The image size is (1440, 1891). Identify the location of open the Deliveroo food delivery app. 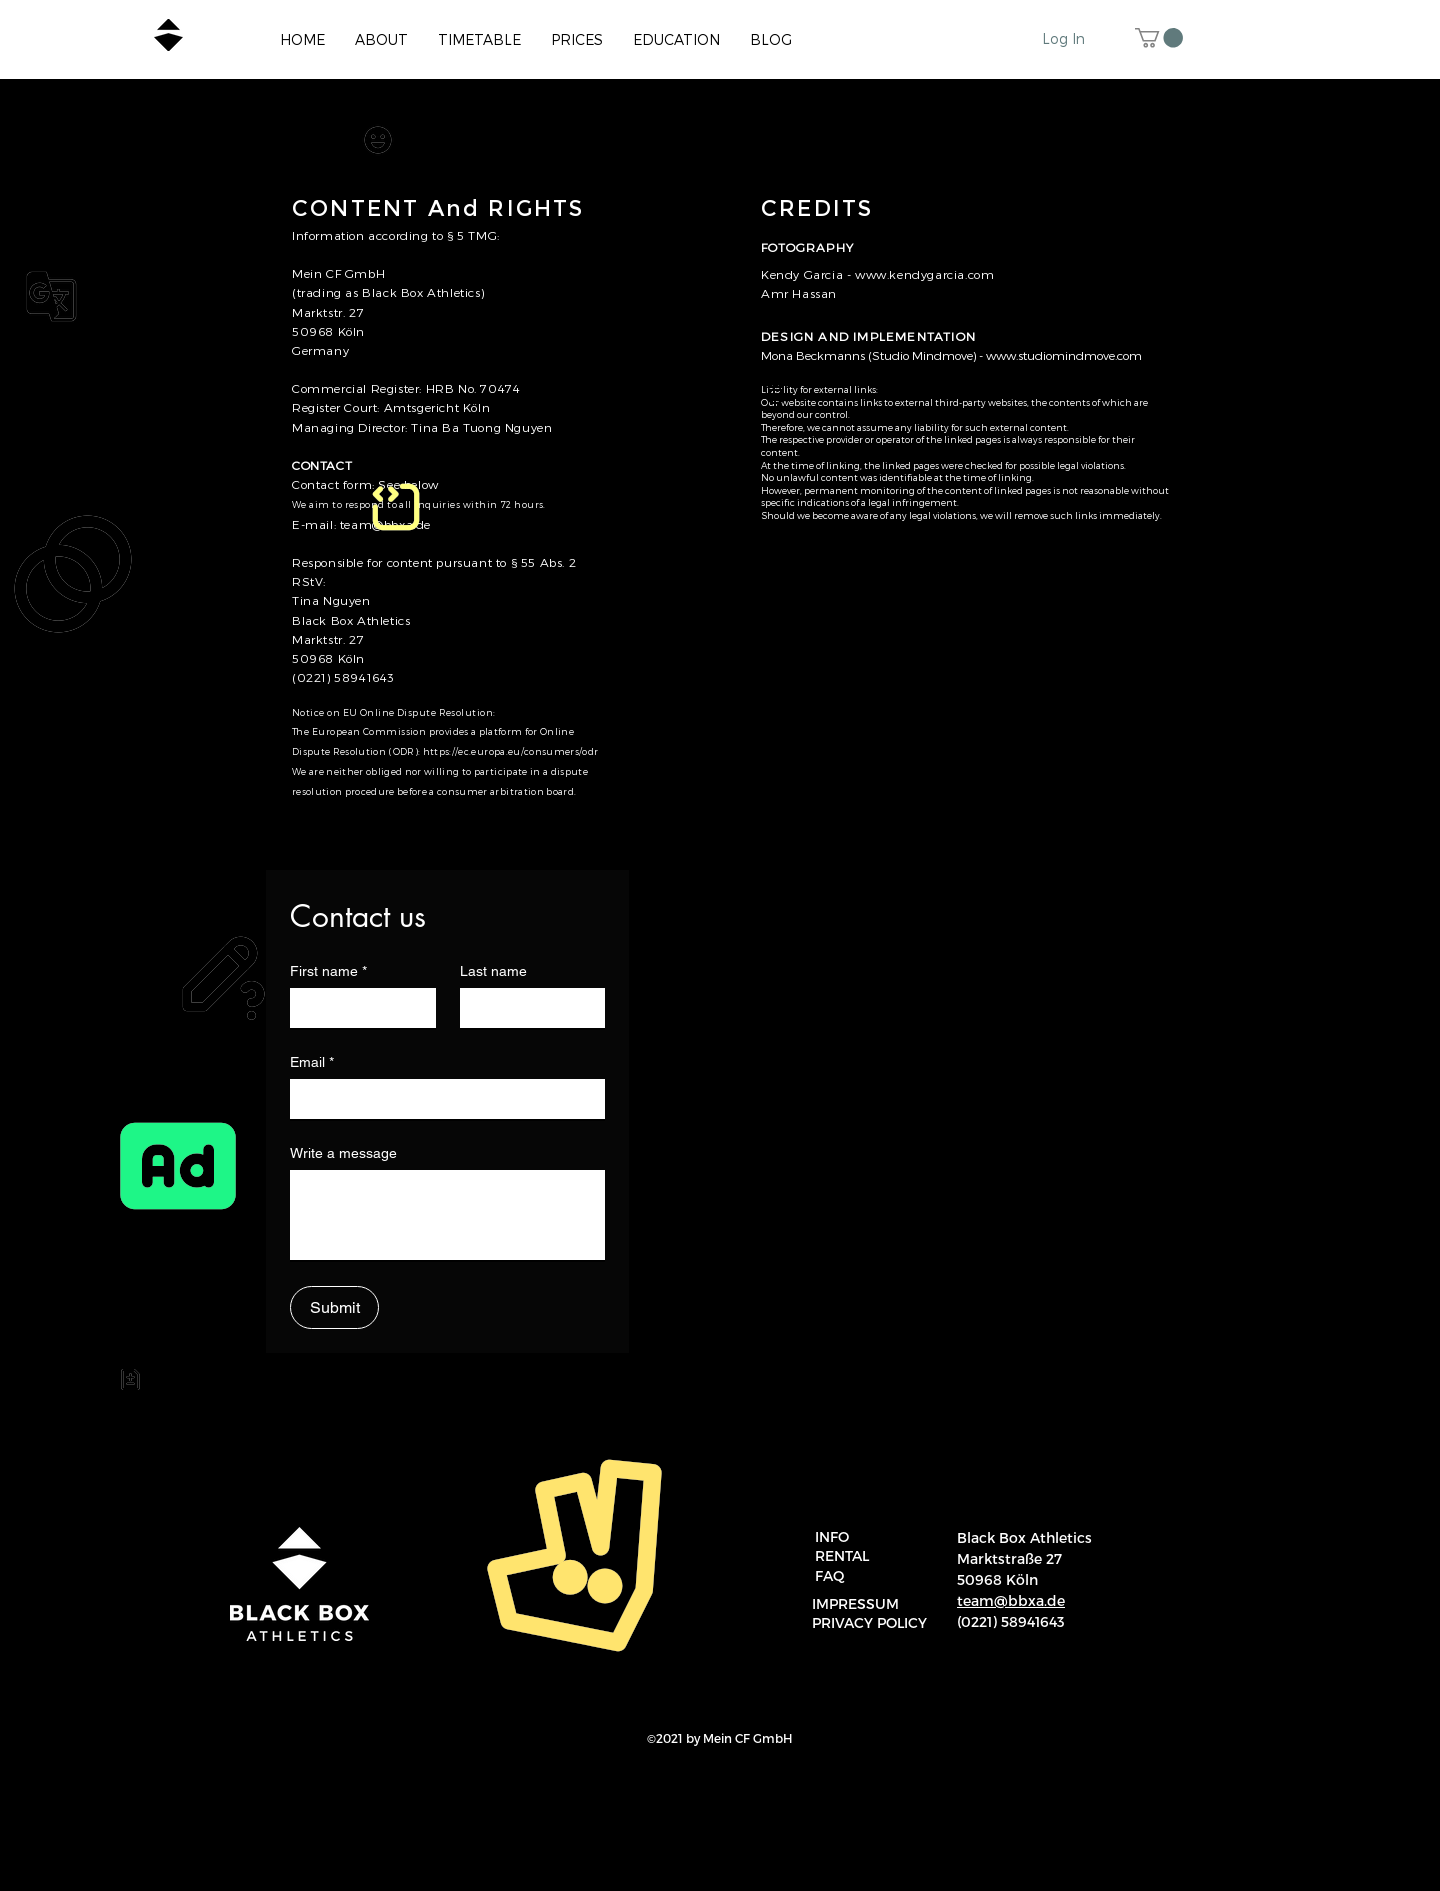
(574, 1555).